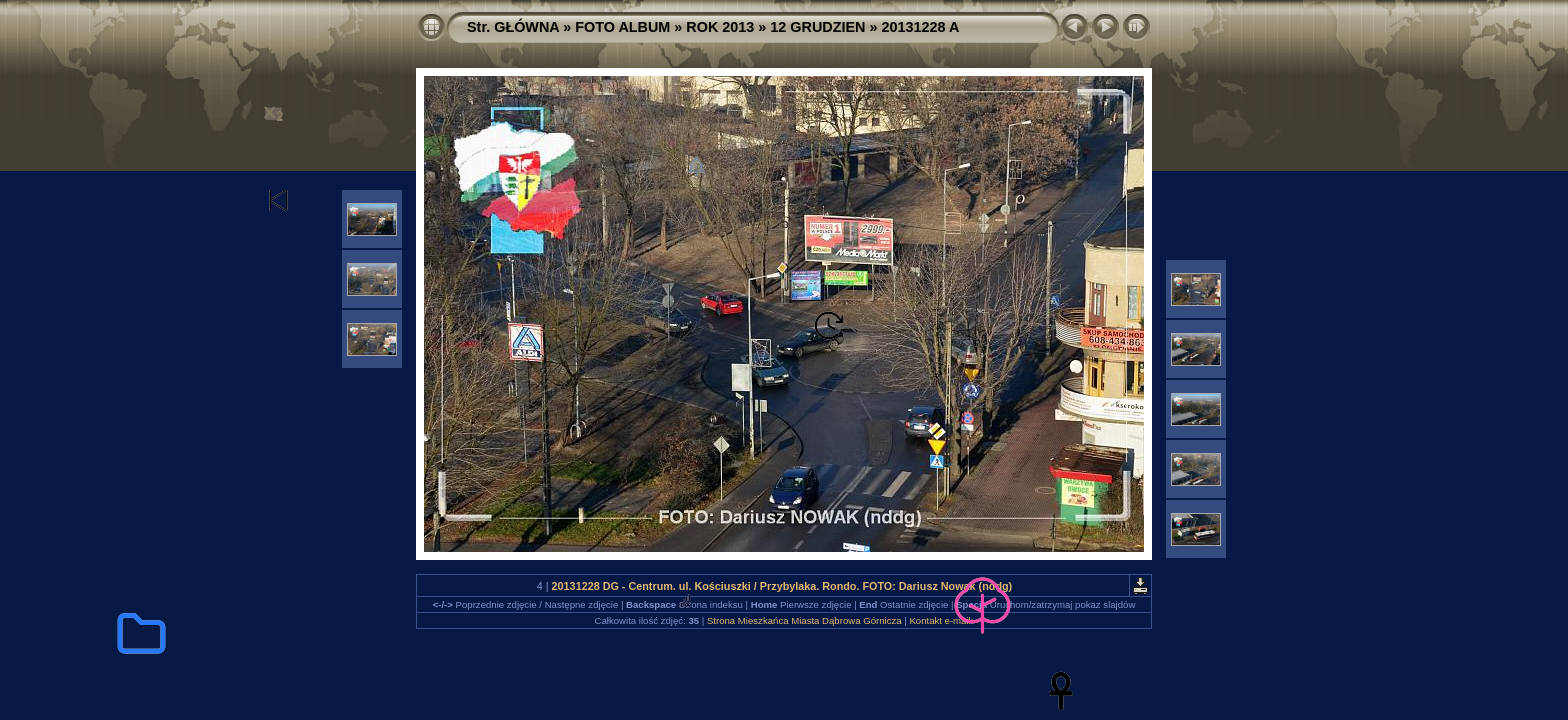  Describe the element at coordinates (278, 200) in the screenshot. I see `skip to previous track` at that location.